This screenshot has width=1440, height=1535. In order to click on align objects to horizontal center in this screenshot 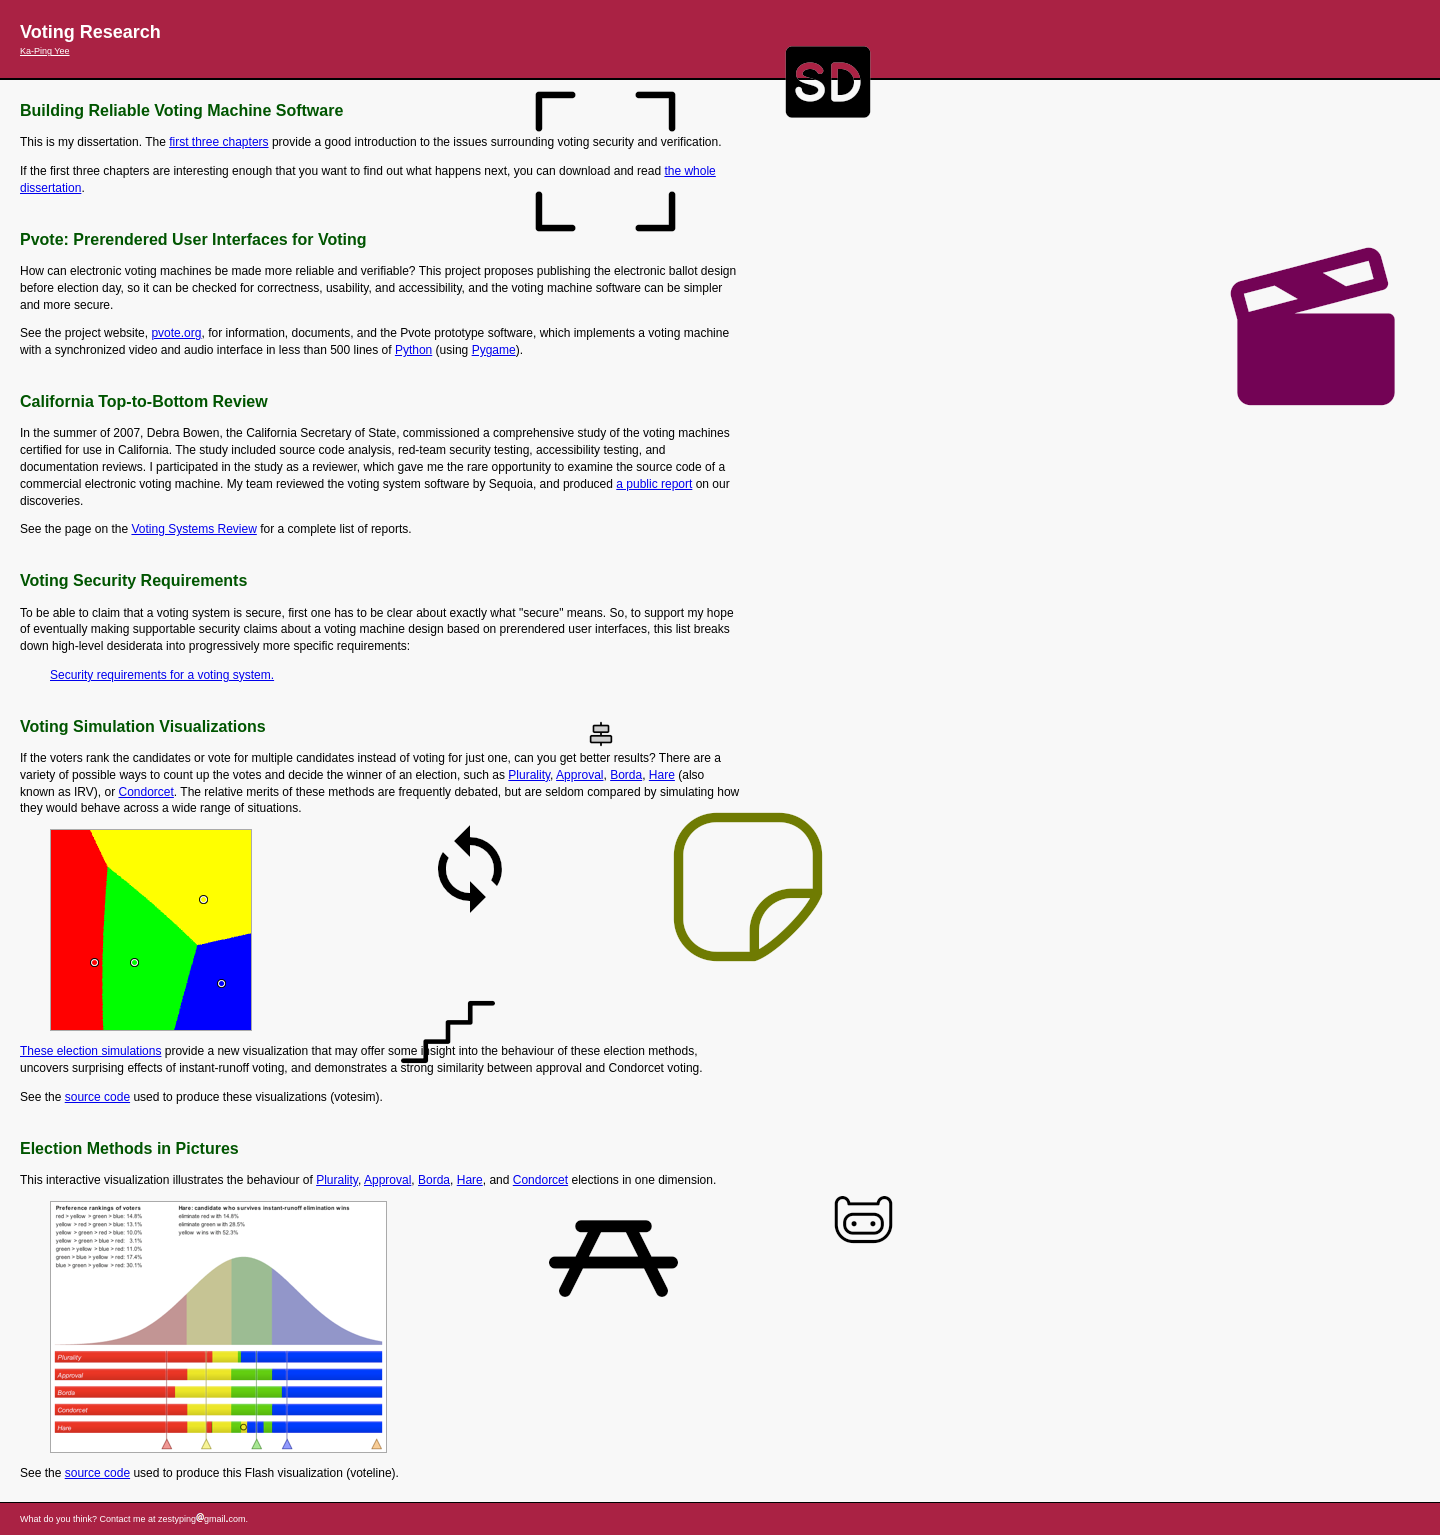, I will do `click(601, 734)`.